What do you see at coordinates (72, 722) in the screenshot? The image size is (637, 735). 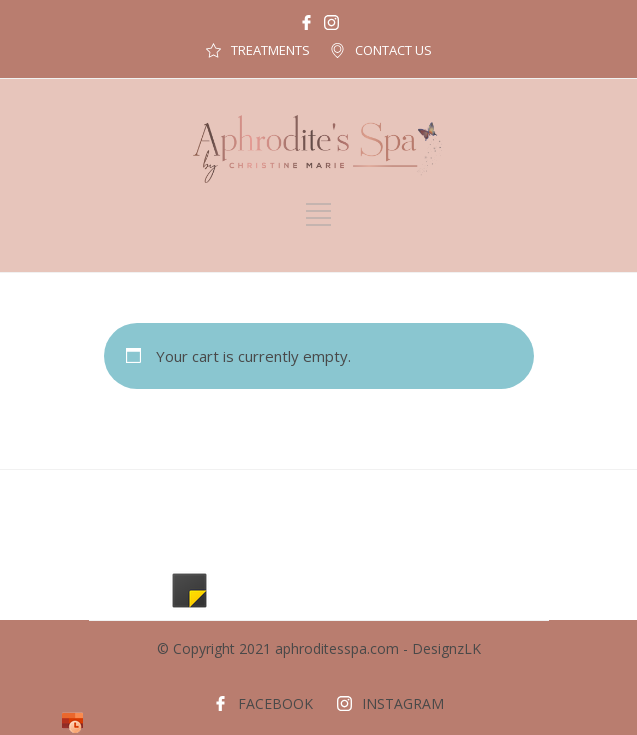 I see `open timesheet application` at bounding box center [72, 722].